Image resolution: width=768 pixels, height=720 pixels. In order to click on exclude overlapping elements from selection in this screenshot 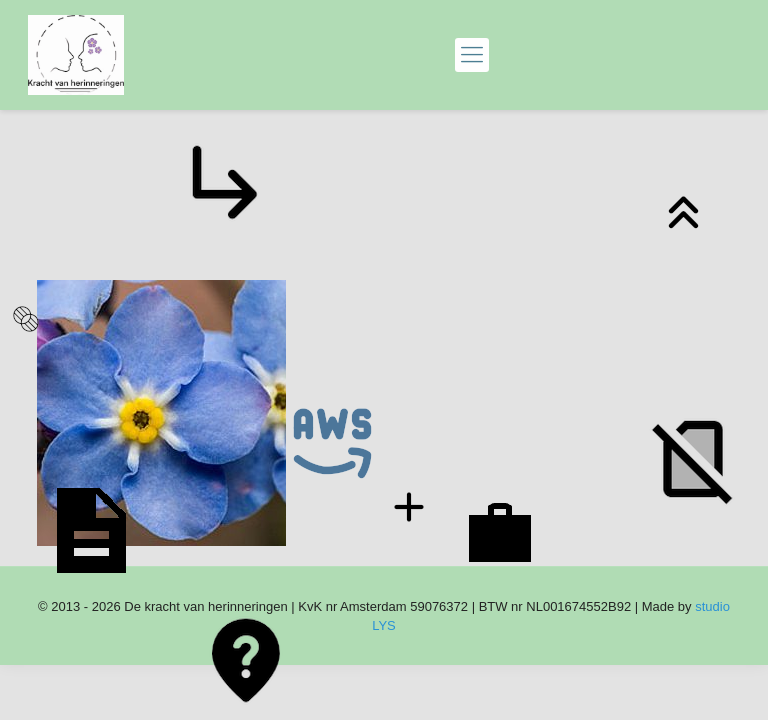, I will do `click(26, 319)`.